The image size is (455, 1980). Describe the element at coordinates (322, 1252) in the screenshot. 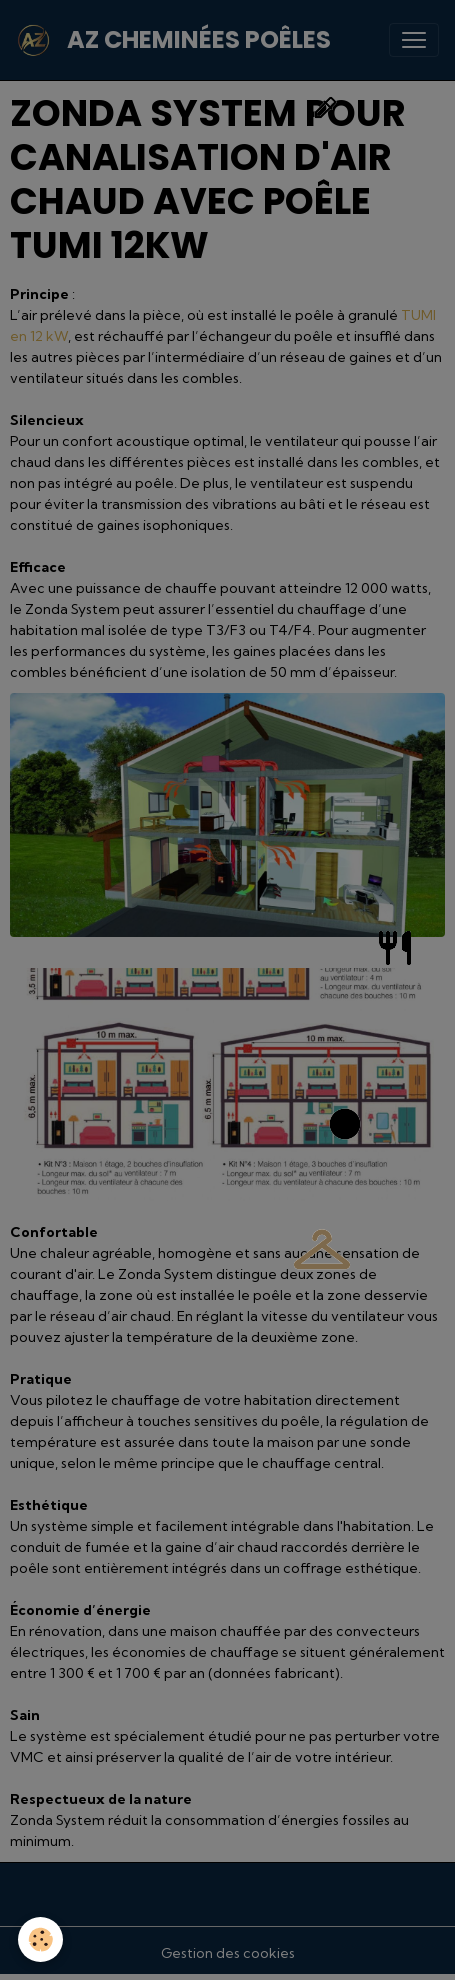

I see `access your wardrobe or closet` at that location.